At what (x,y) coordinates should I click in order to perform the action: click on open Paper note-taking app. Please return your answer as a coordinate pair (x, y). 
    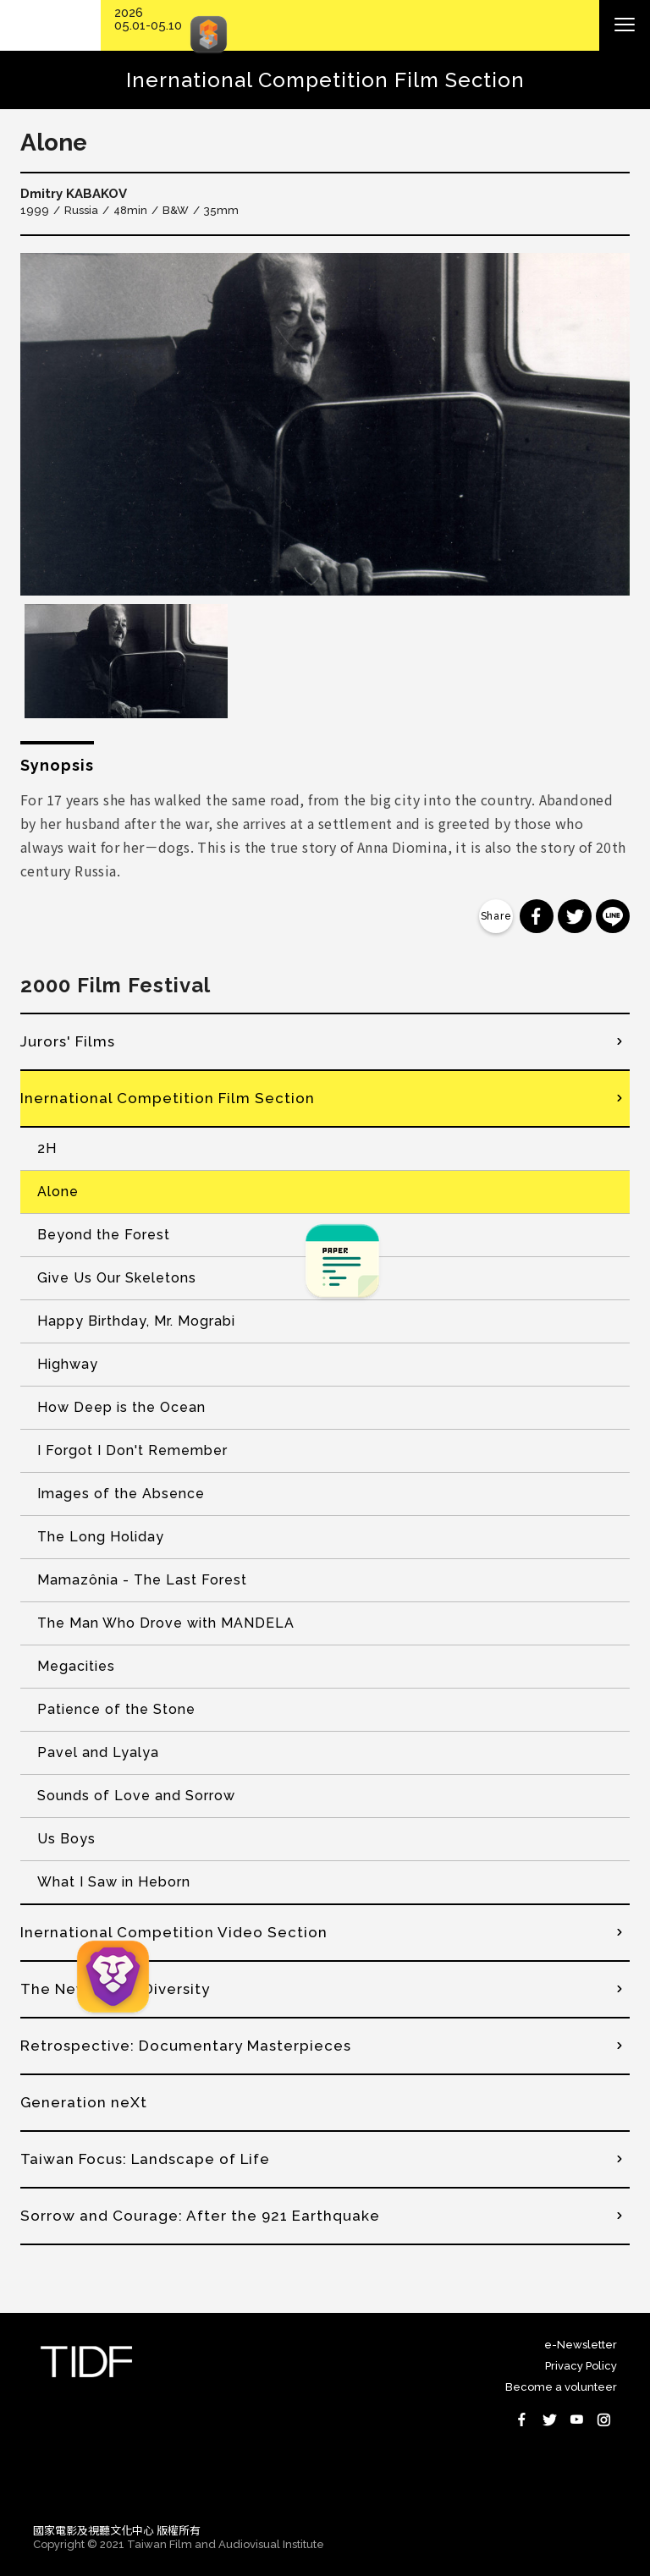
    Looking at the image, I should click on (342, 1261).